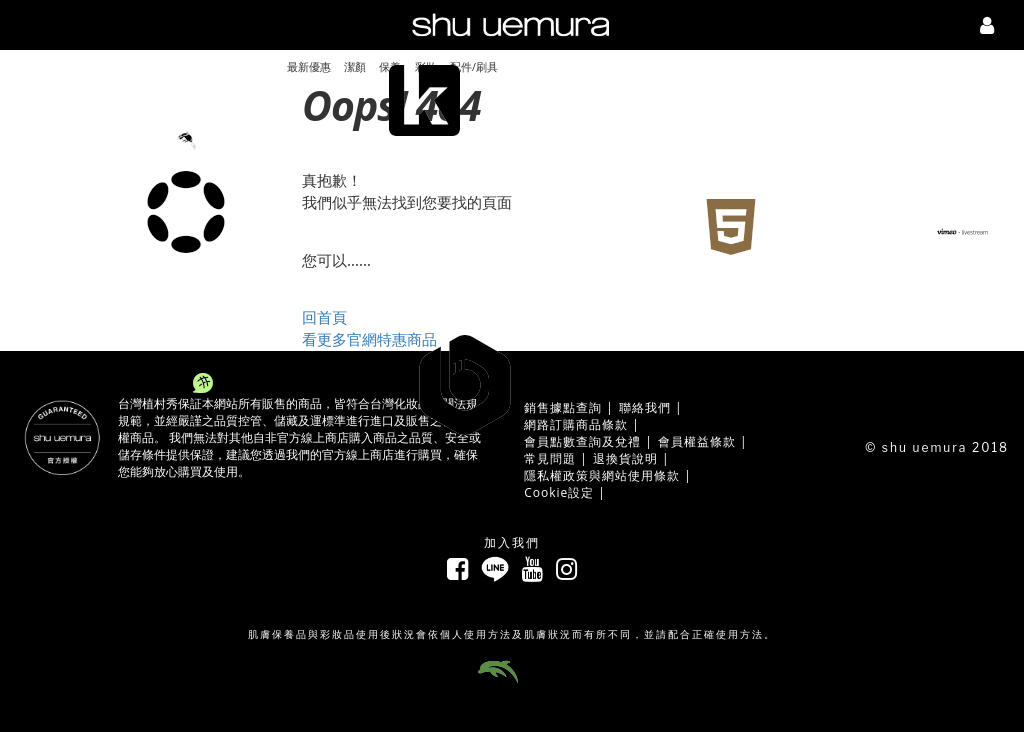 This screenshot has height=732, width=1024. What do you see at coordinates (731, 227) in the screenshot?
I see `indicates content built with HTML5 technology` at bounding box center [731, 227].